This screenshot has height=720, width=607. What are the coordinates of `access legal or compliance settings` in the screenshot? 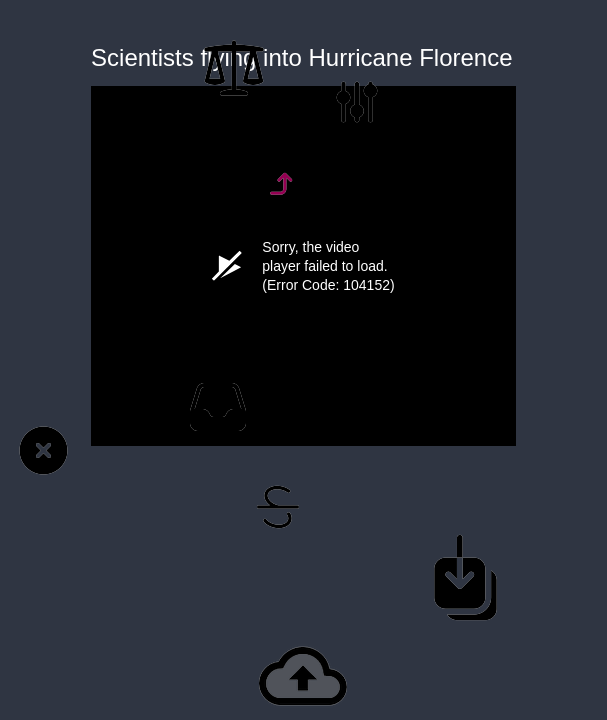 It's located at (234, 68).